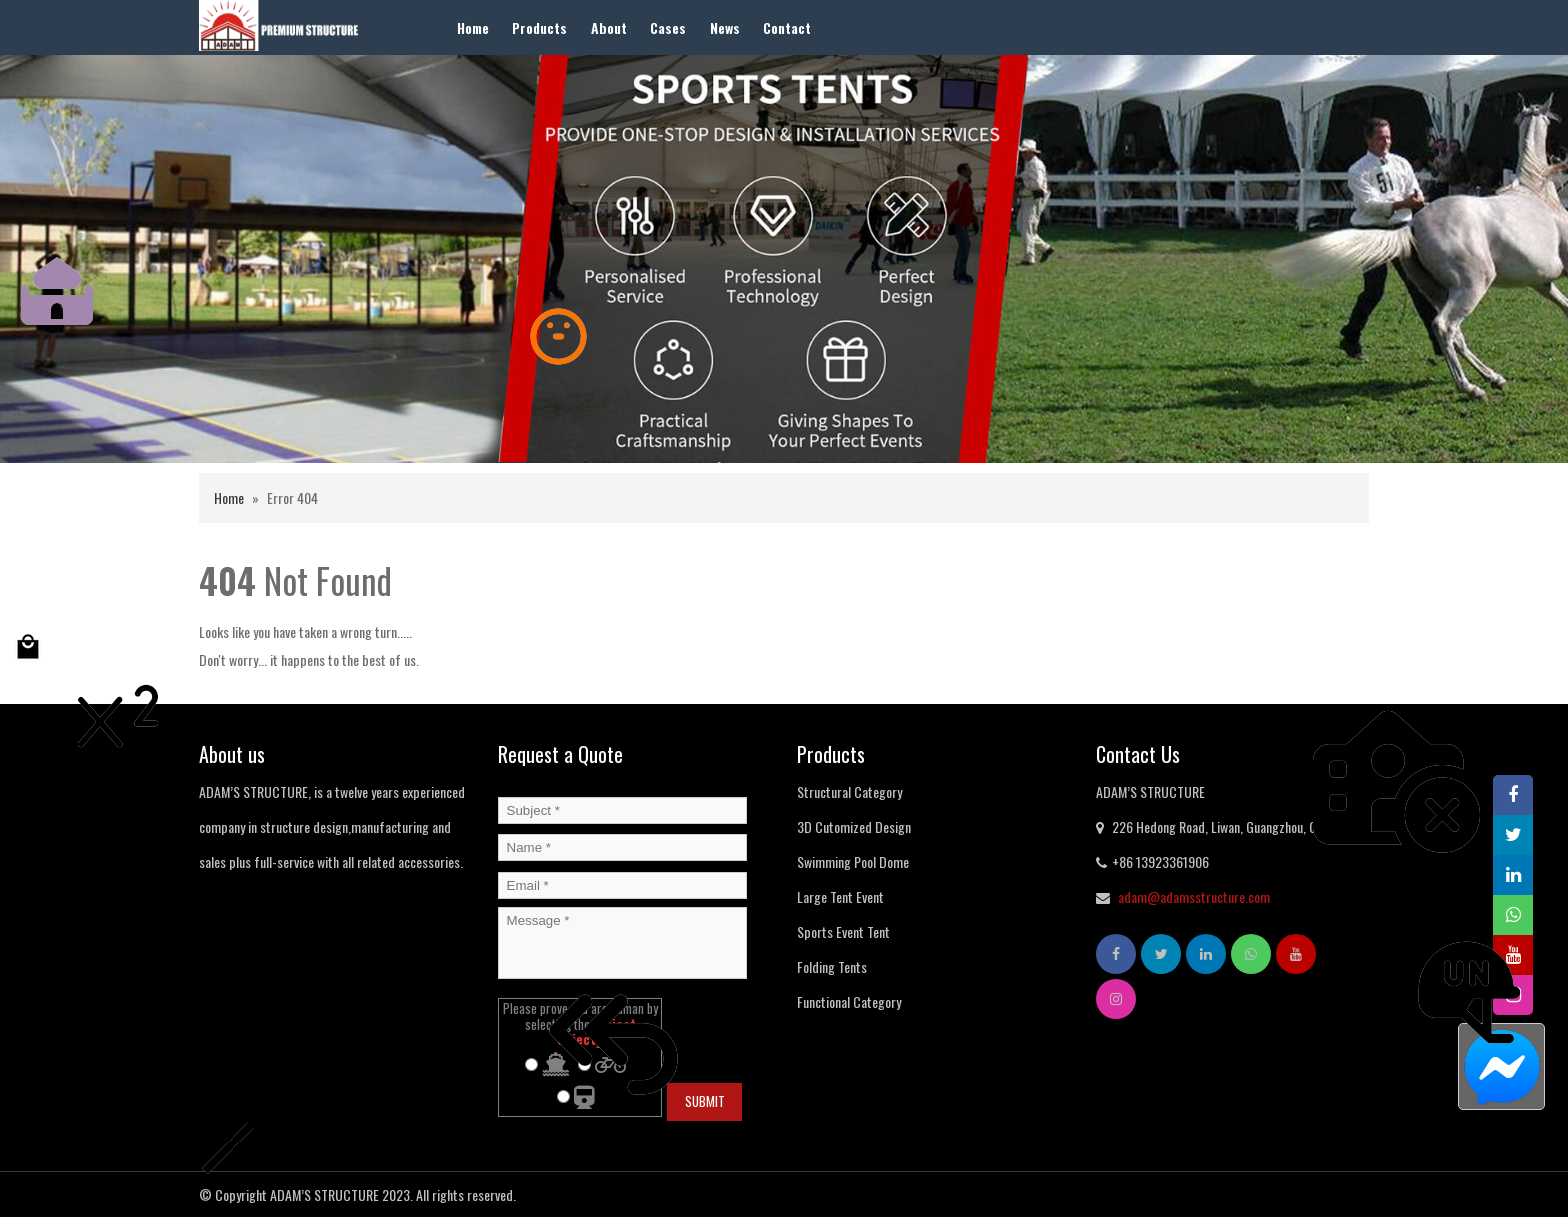  What do you see at coordinates (613, 1044) in the screenshot?
I see `undo multiple actions` at bounding box center [613, 1044].